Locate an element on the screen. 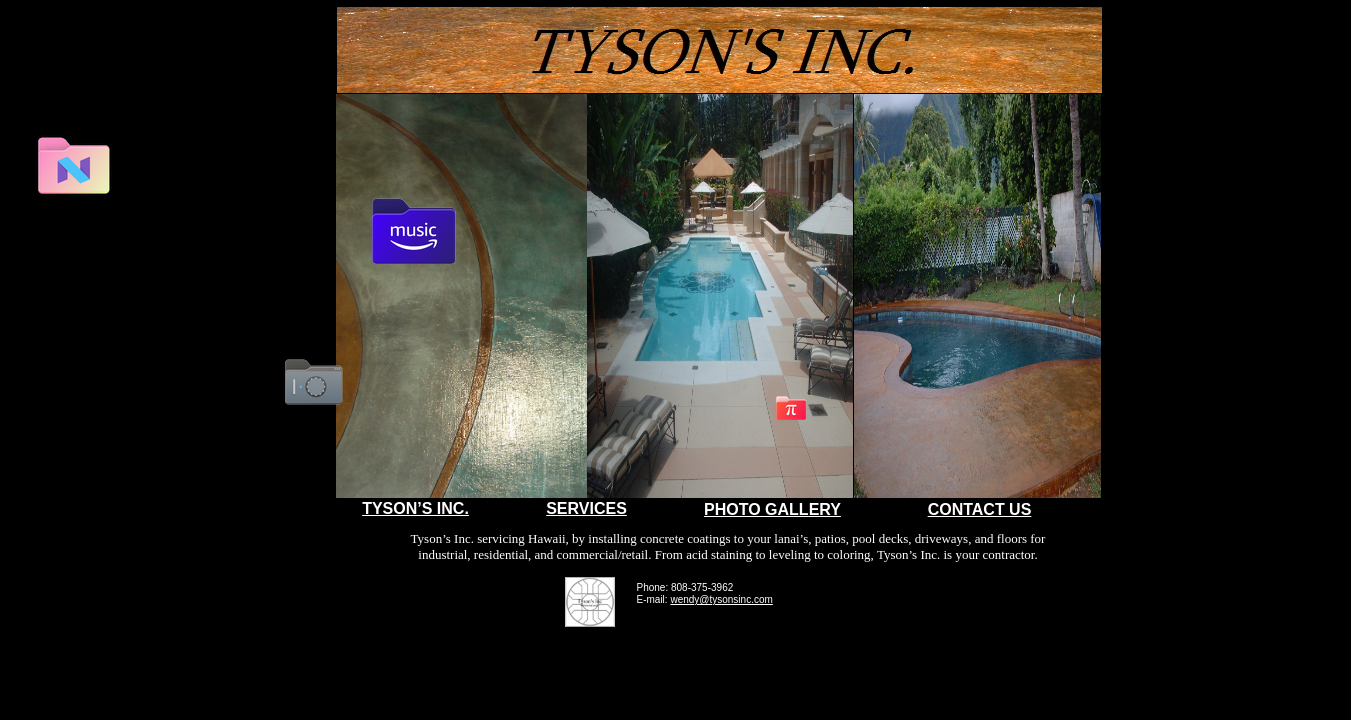  access secured or locked files is located at coordinates (313, 383).